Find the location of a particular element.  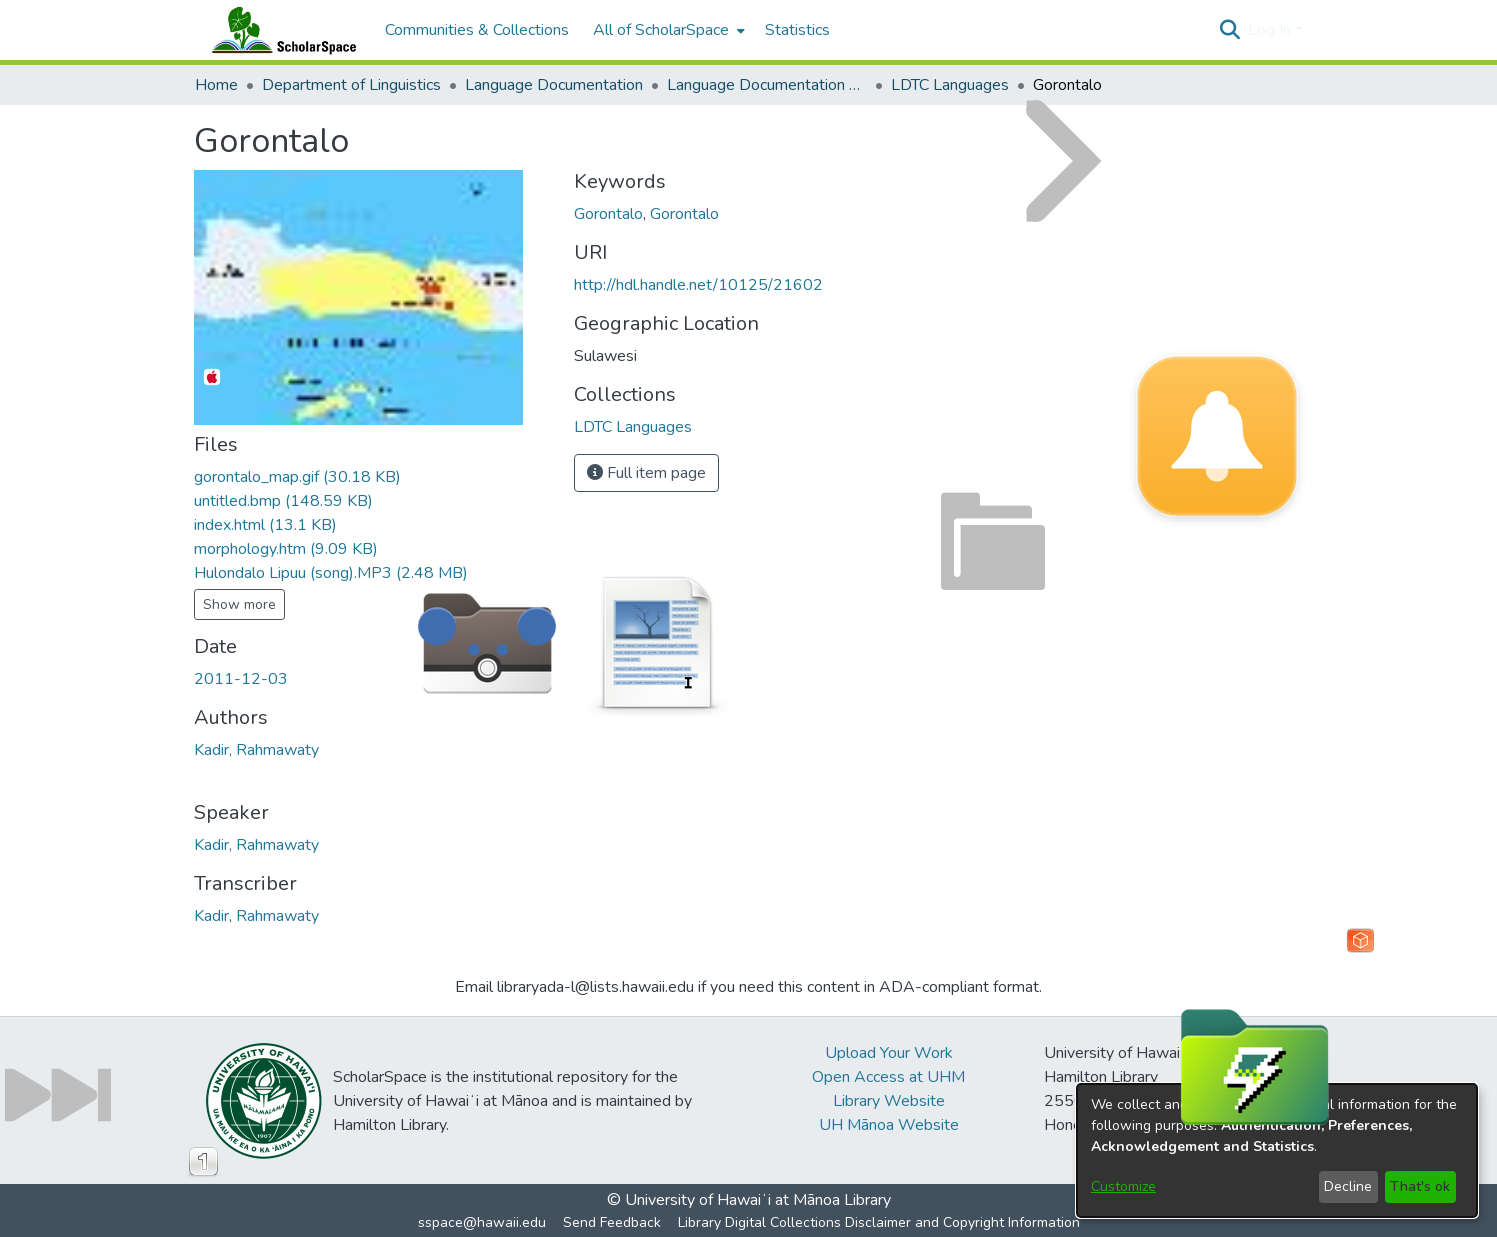

view apple care or warranty coverage information is located at coordinates (212, 377).